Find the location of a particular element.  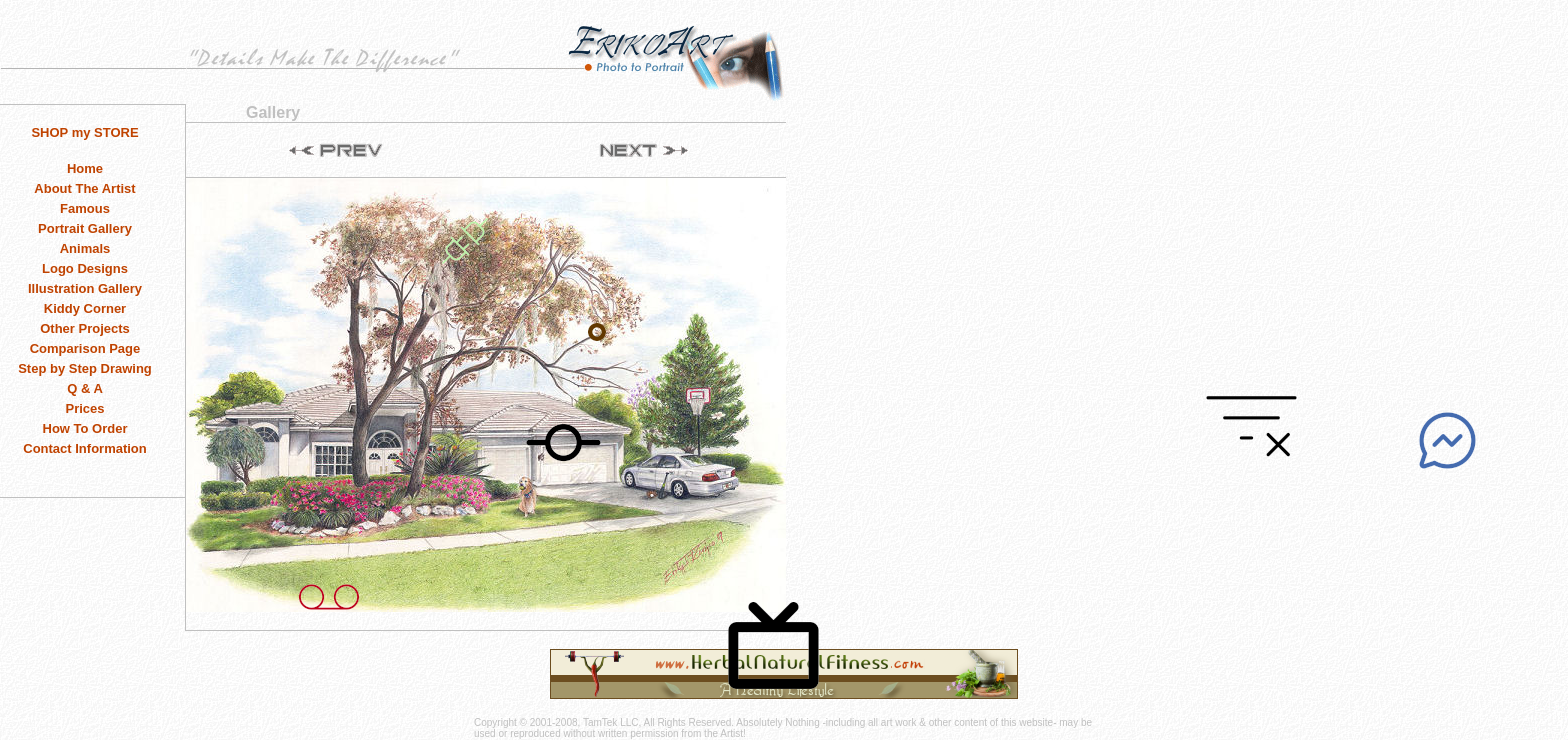

clear all active filters is located at coordinates (1251, 414).